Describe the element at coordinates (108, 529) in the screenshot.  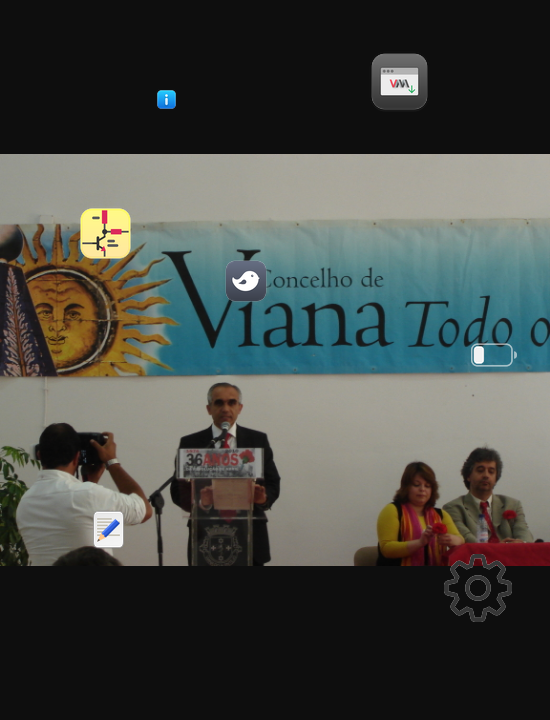
I see `open text editor application` at that location.